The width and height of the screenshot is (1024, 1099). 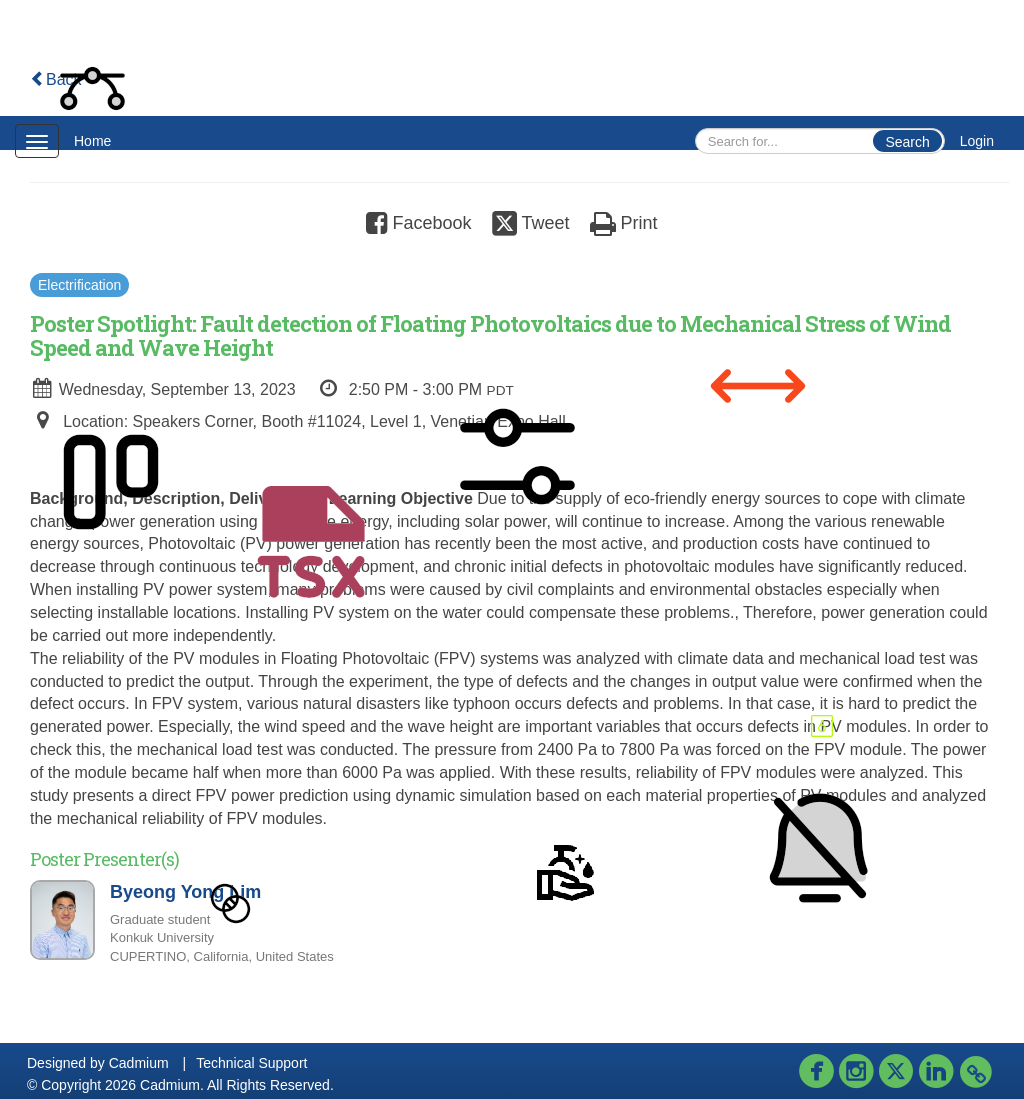 I want to click on adjust horizontal spacing or width, so click(x=758, y=386).